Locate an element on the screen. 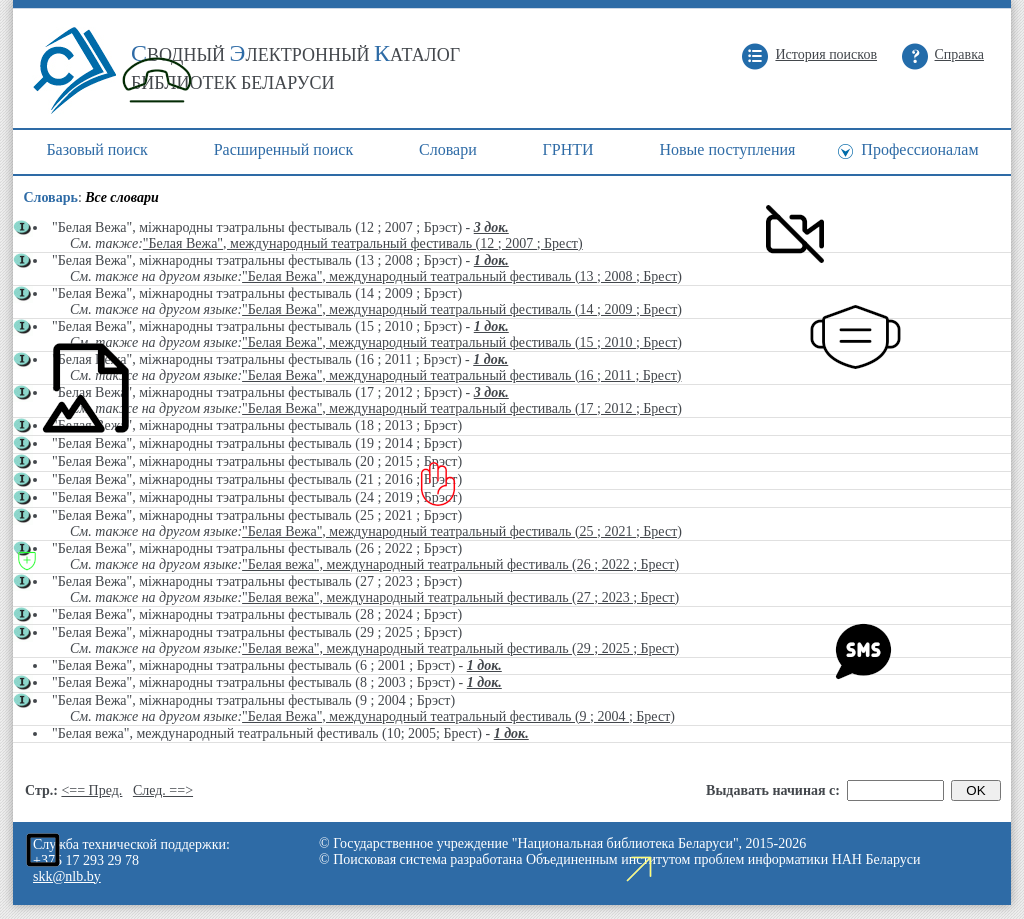 The width and height of the screenshot is (1024, 919). open text messaging app is located at coordinates (863, 651).